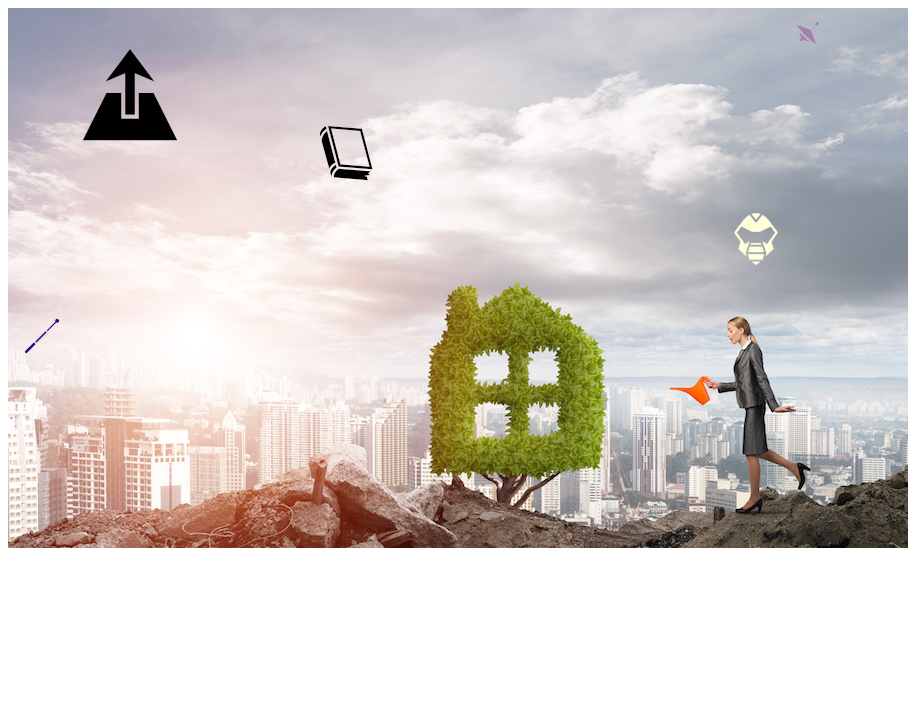  I want to click on equip melee weapon in game inventory, so click(42, 336).